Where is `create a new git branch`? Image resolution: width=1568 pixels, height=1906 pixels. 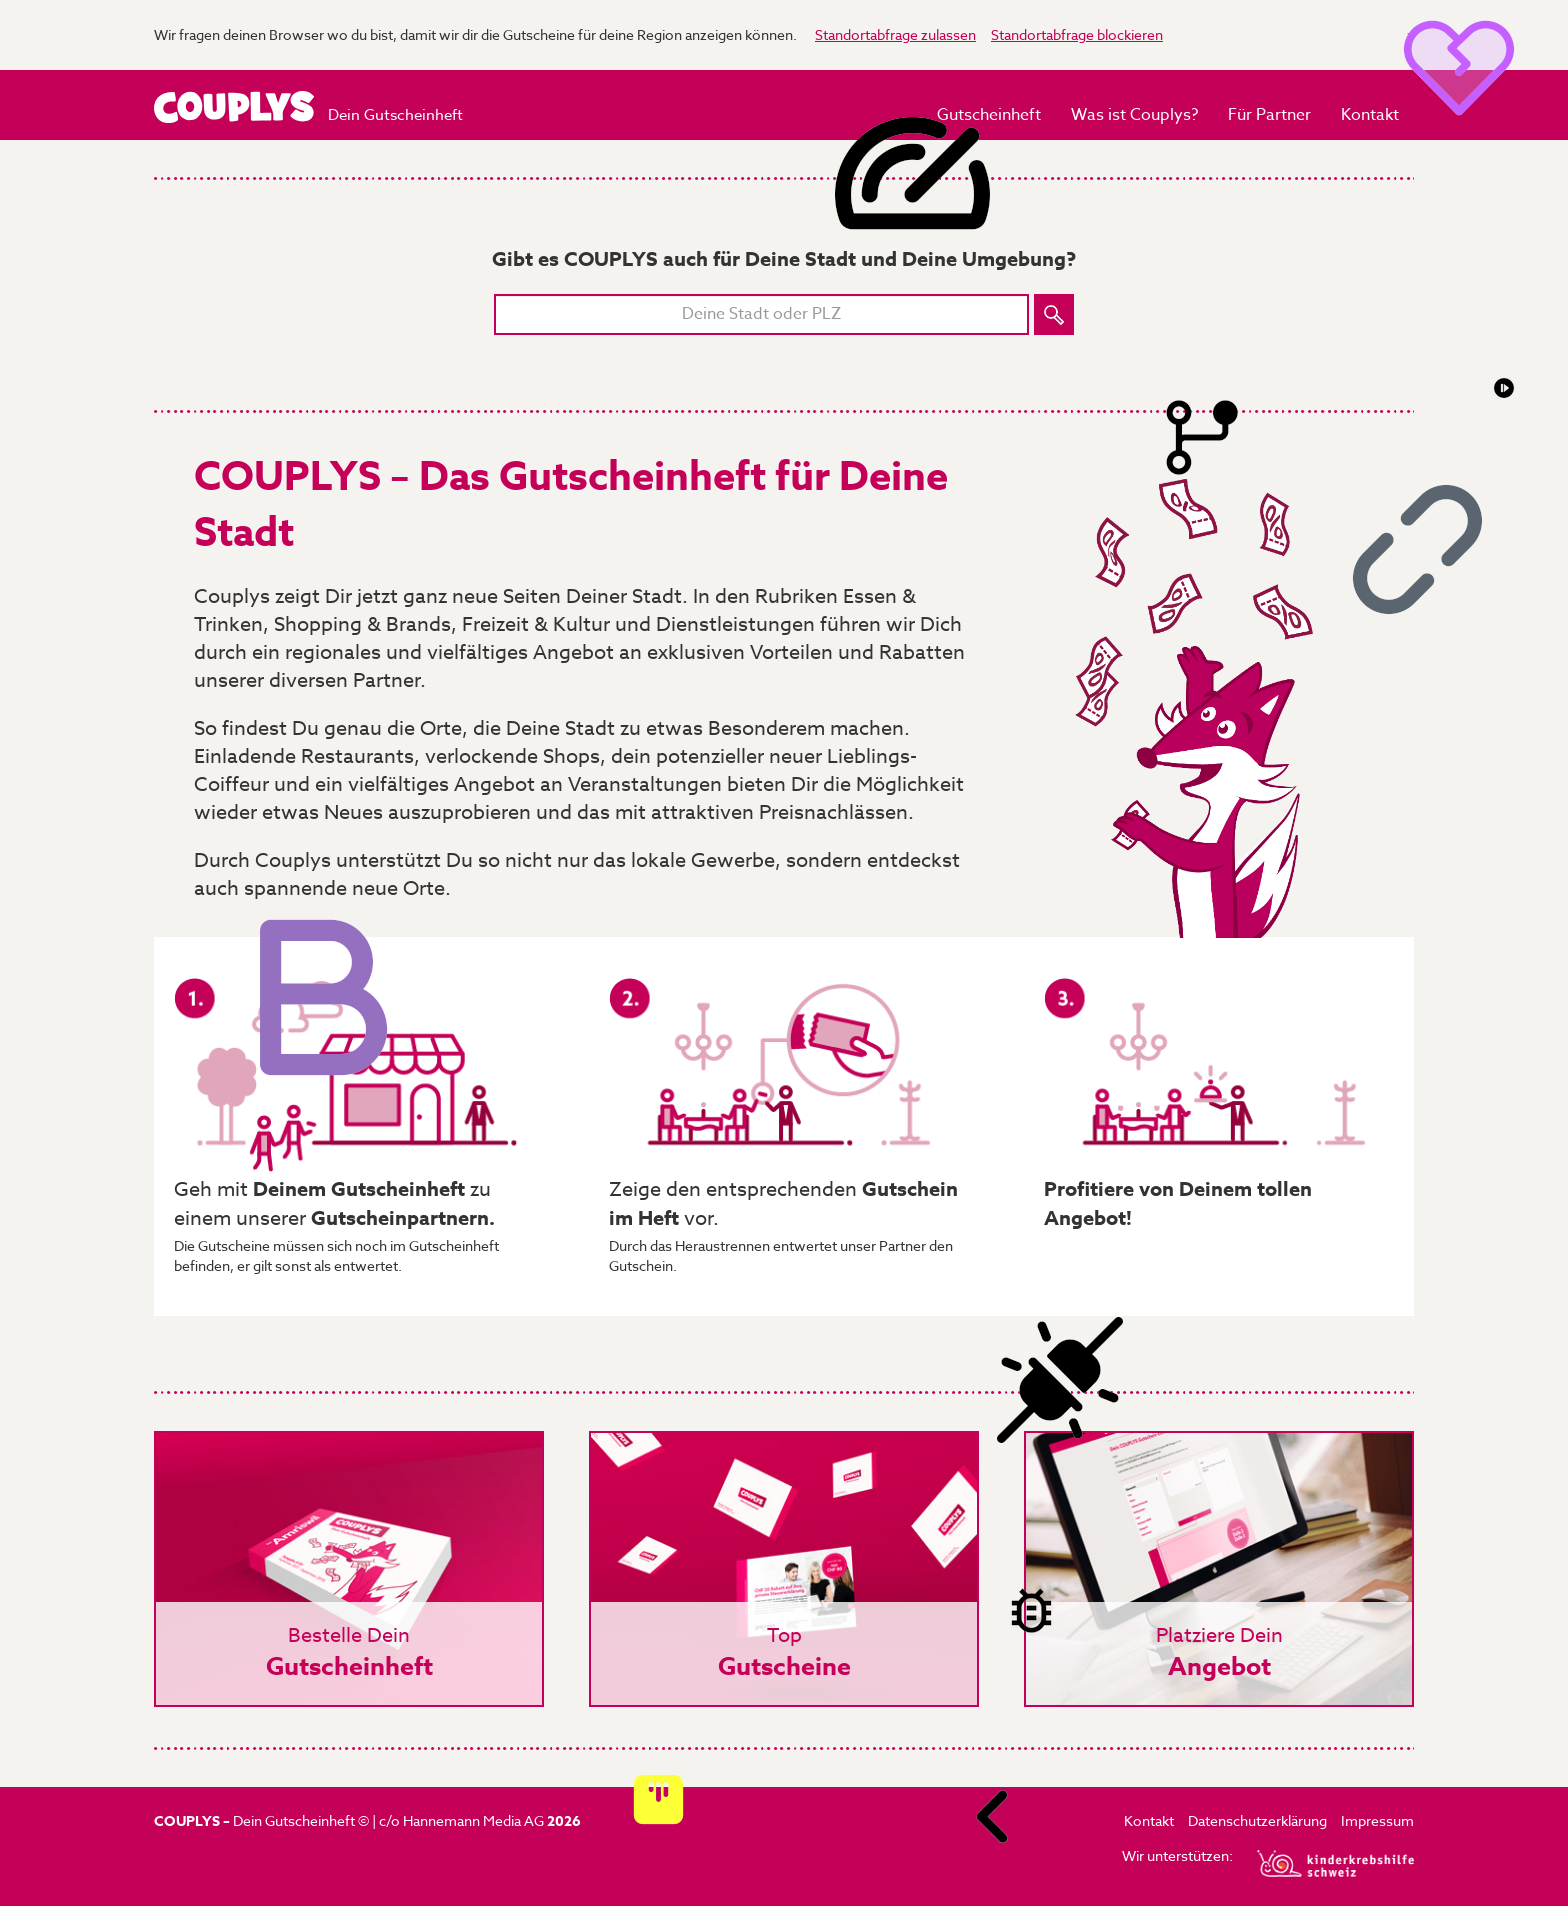 create a new git branch is located at coordinates (1197, 437).